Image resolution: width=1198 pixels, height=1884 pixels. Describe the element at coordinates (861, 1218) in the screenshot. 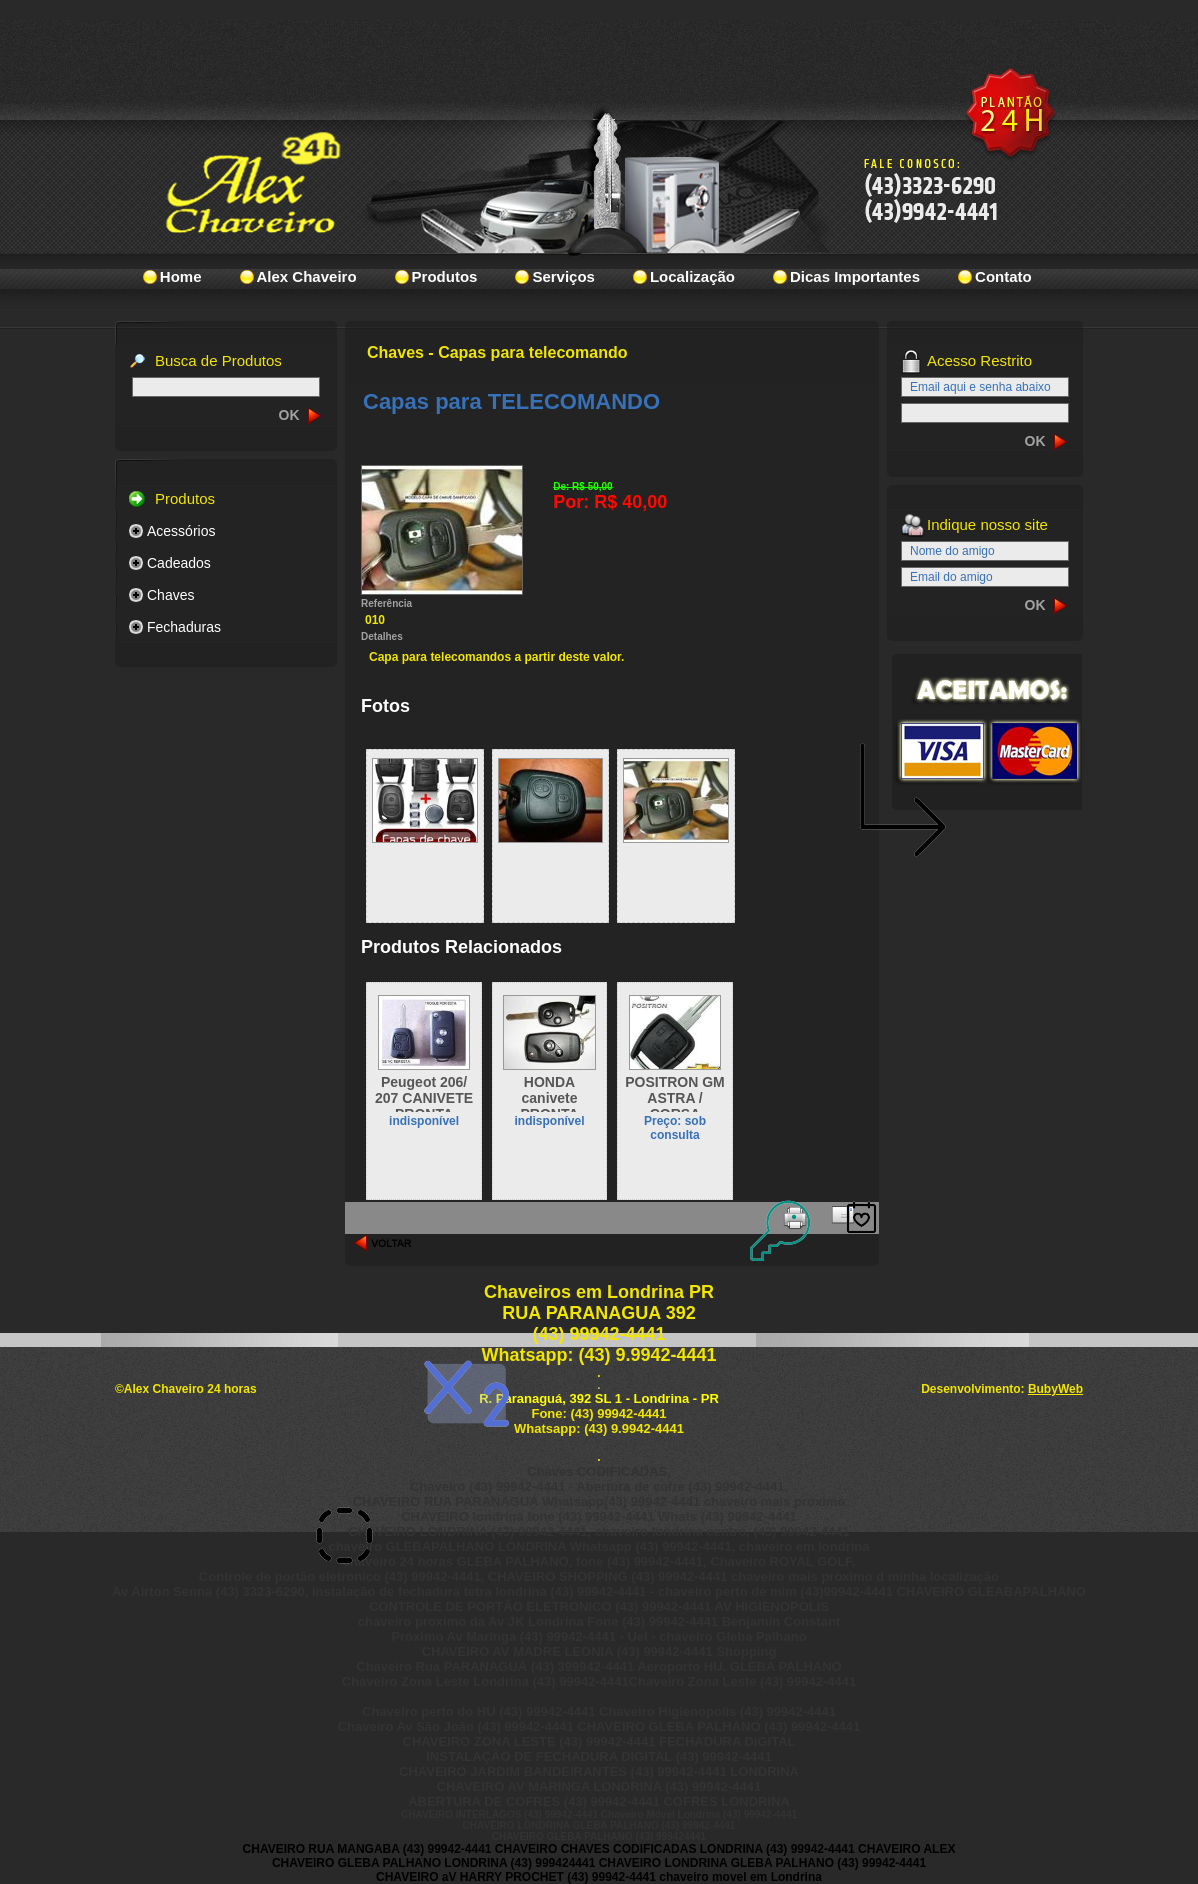

I see `view favorite or loved events` at that location.